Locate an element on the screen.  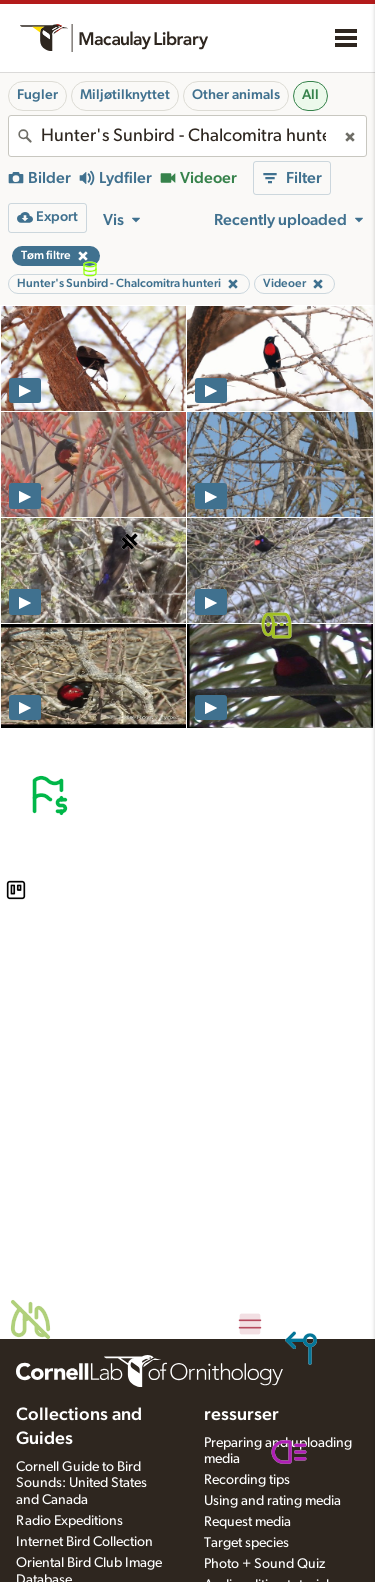
flag a financial transaction or payment is located at coordinates (48, 794).